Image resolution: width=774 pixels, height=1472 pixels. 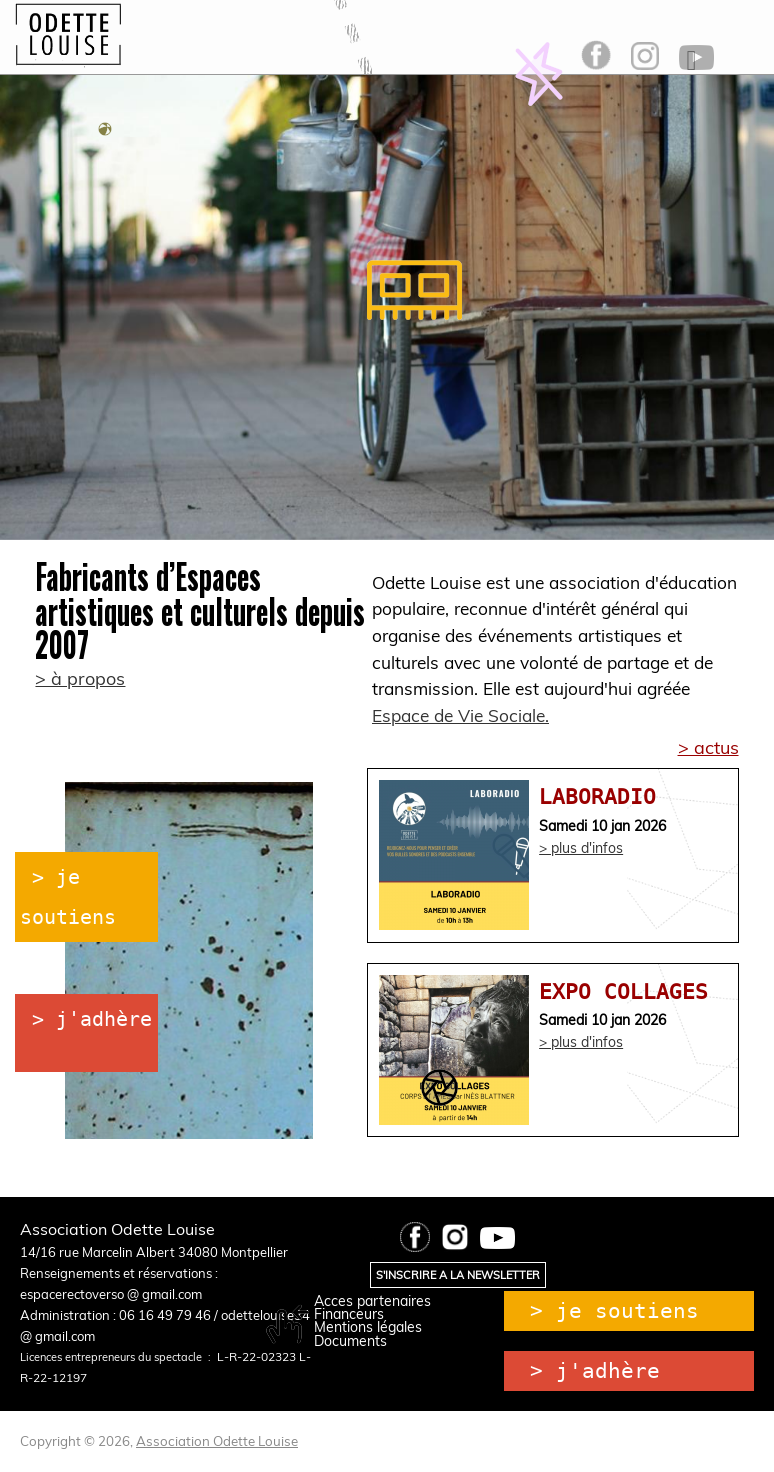 What do you see at coordinates (539, 74) in the screenshot?
I see `disable flash or lightning mode` at bounding box center [539, 74].